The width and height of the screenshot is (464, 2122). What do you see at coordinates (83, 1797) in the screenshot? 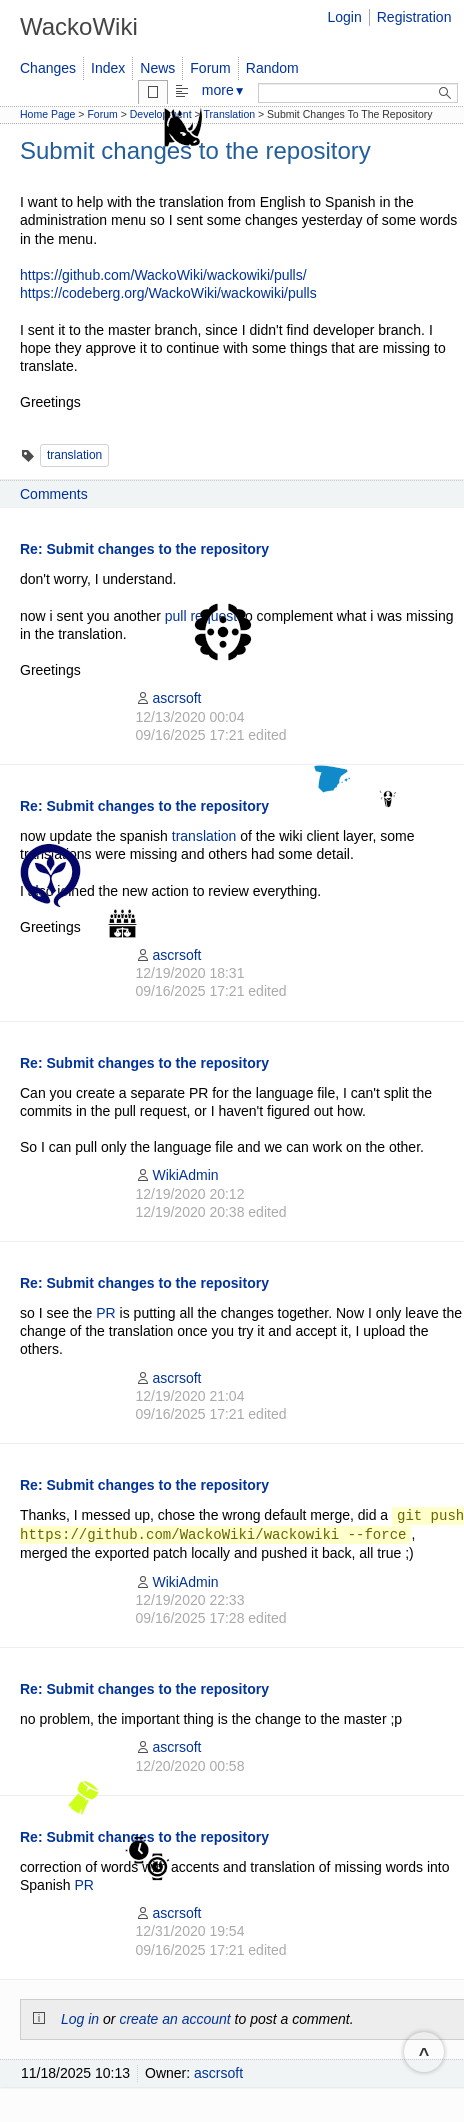
I see `celebrate an achievement or milestone` at bounding box center [83, 1797].